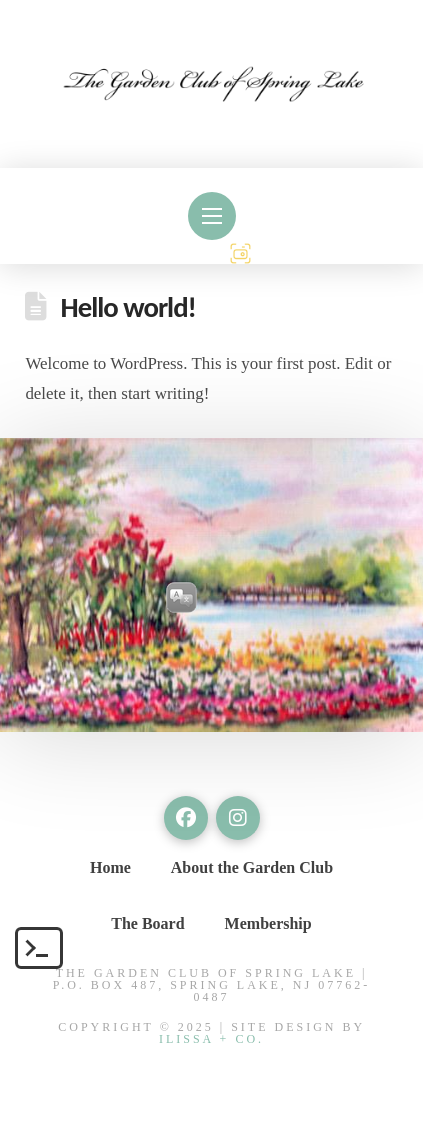 The width and height of the screenshot is (423, 1124). I want to click on take a screenshot, so click(240, 253).